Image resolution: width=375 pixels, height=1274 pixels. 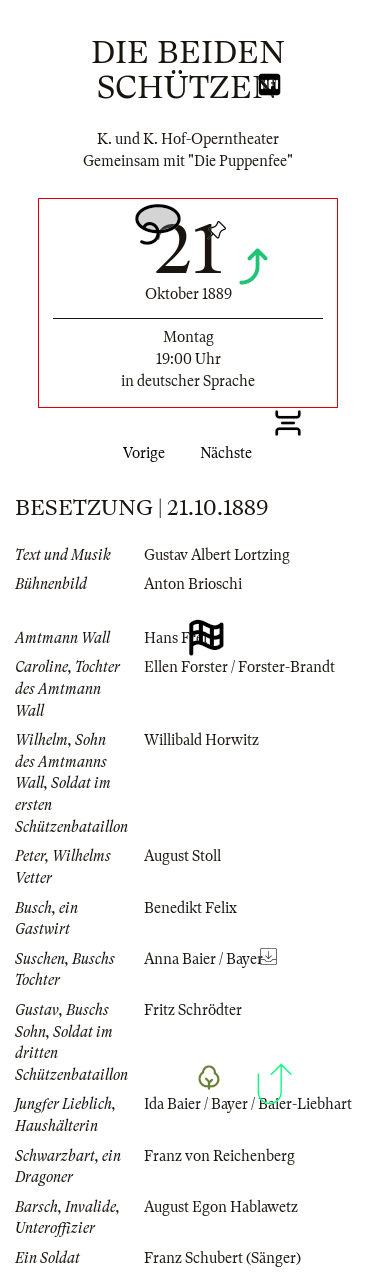 I want to click on redirect or reroute upward, so click(x=253, y=266).